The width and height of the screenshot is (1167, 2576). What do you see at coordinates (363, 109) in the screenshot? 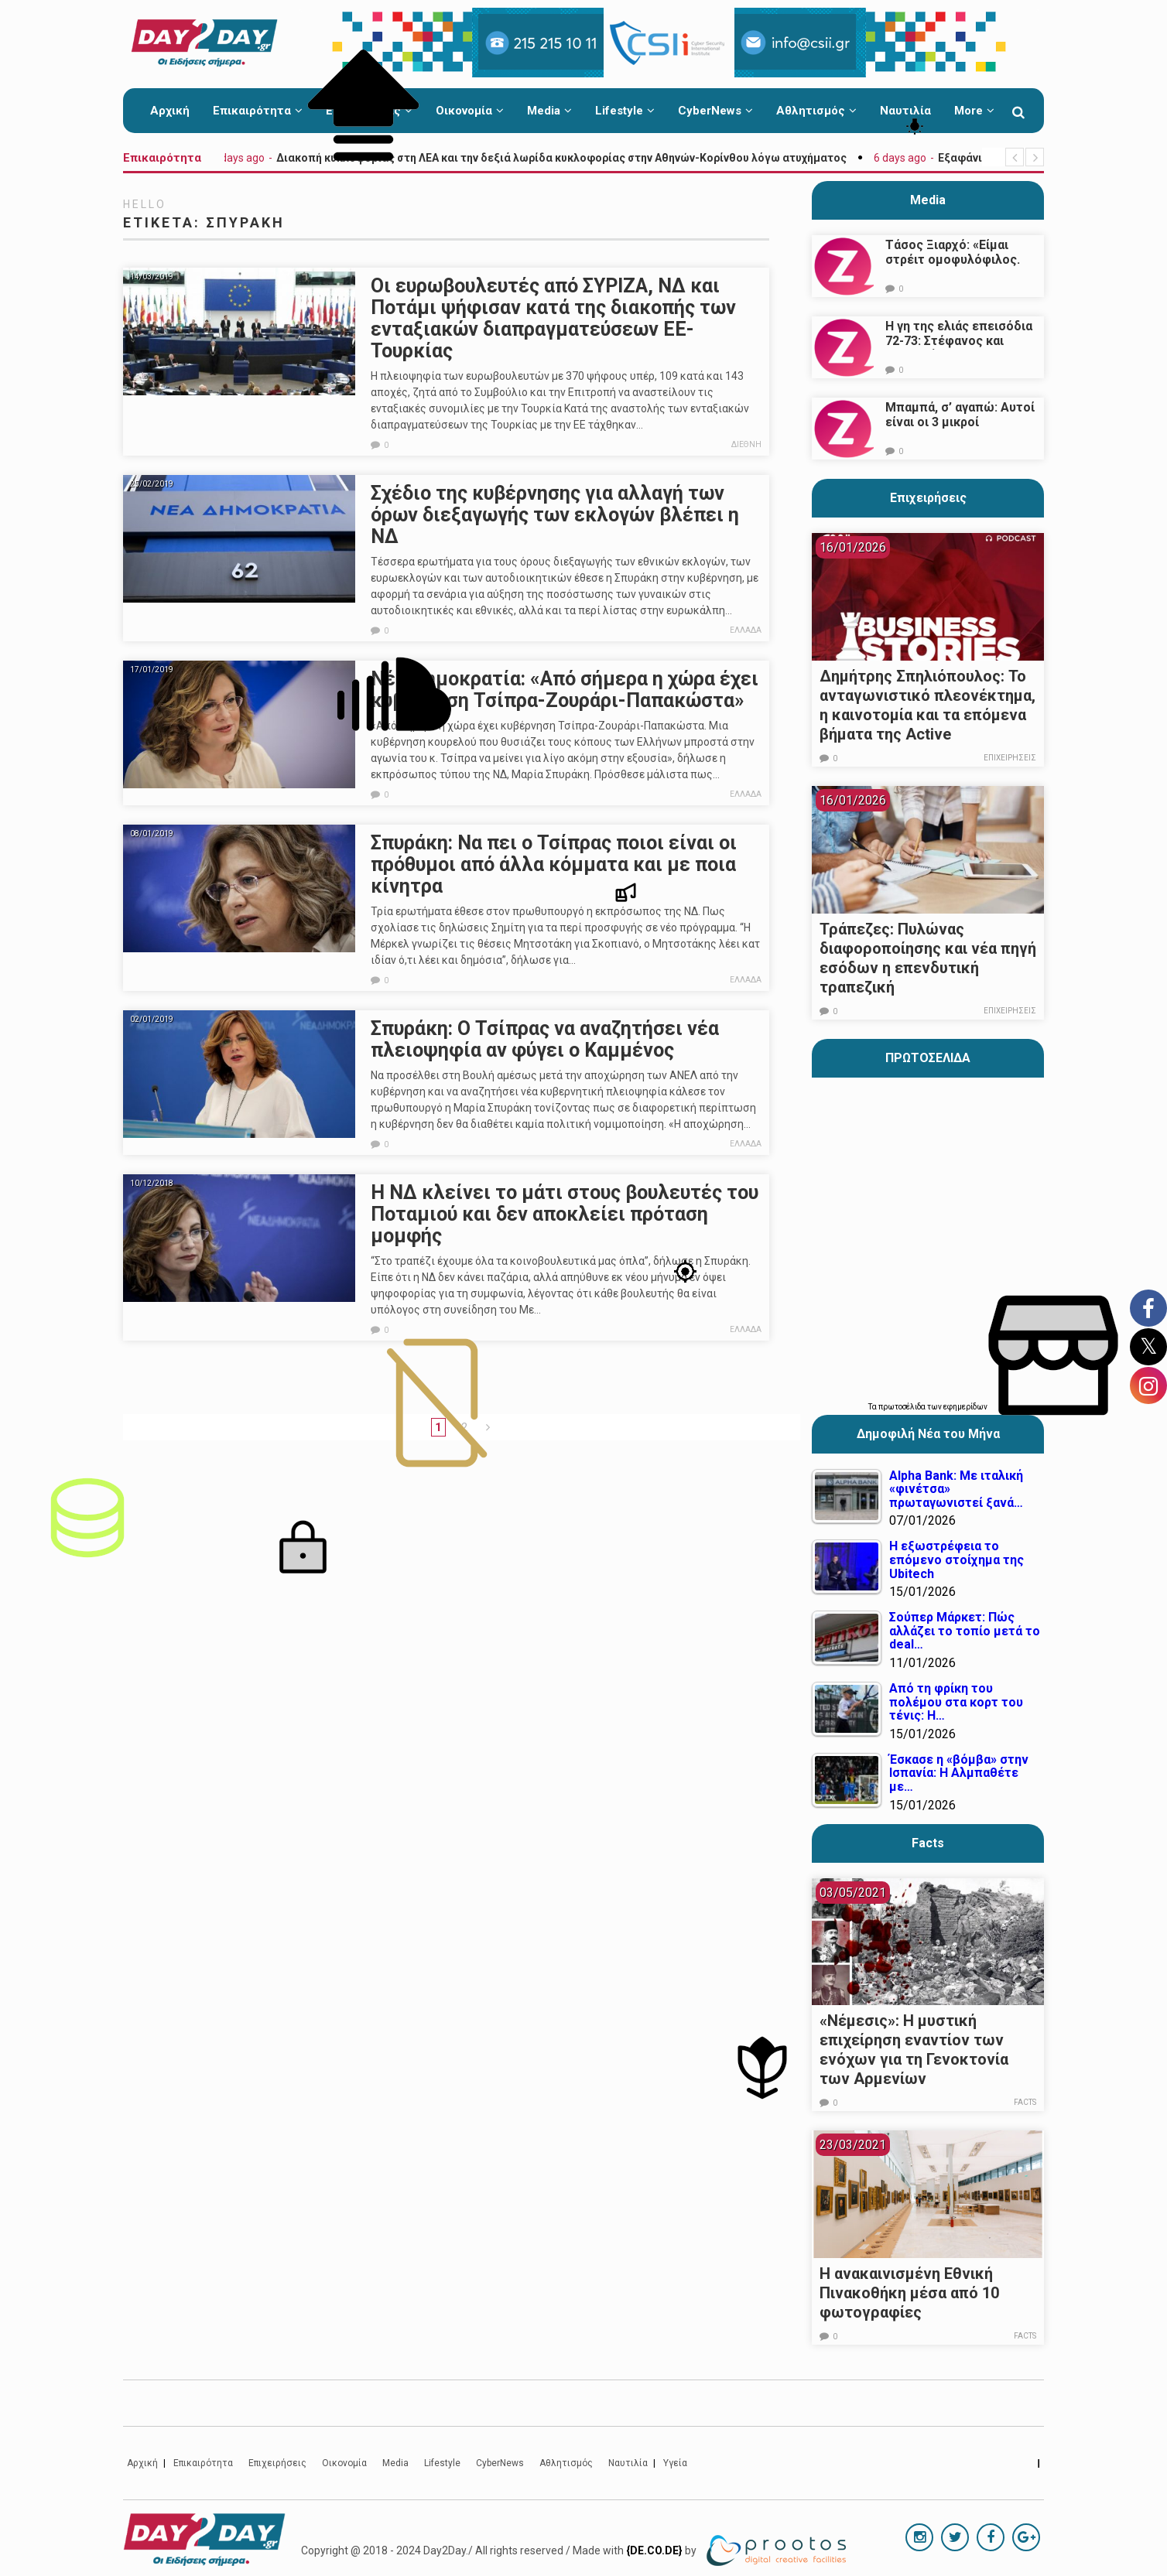
I see `upload file or content` at bounding box center [363, 109].